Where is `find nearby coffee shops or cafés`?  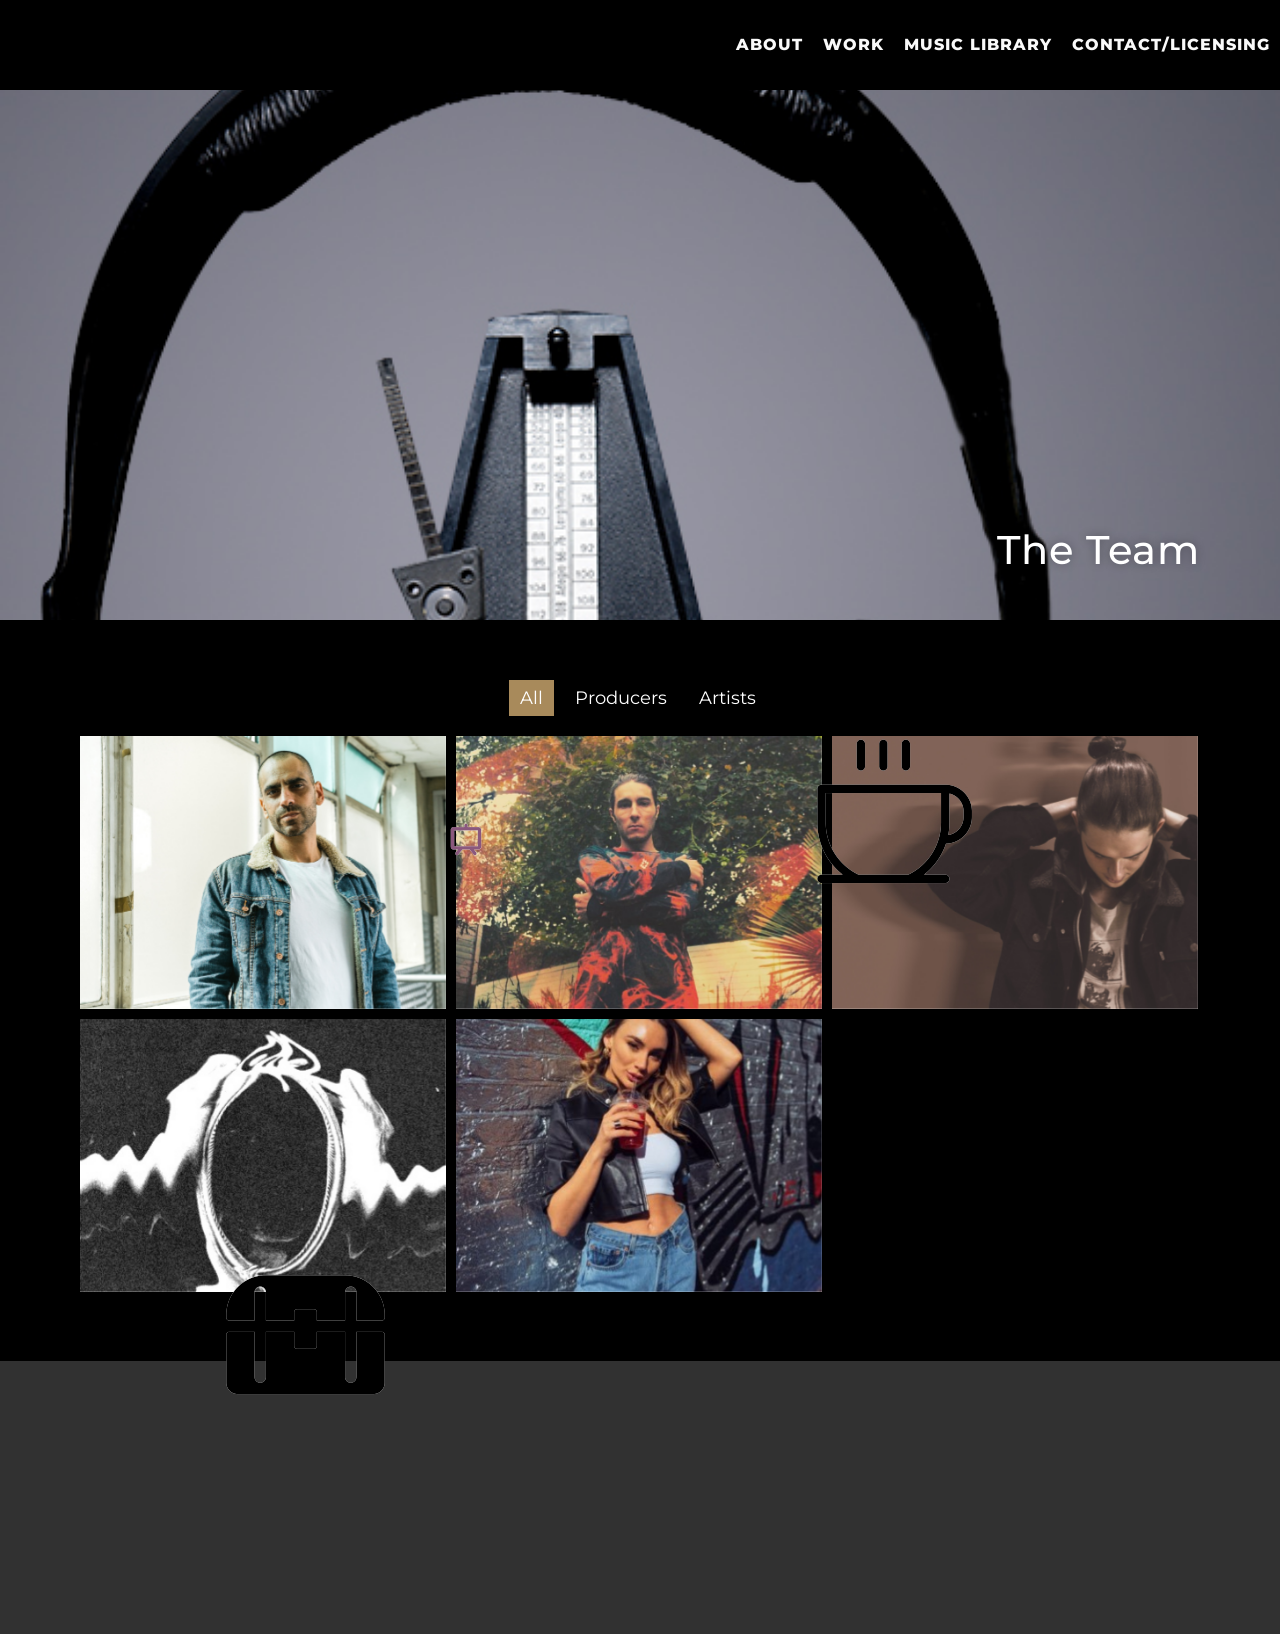 find nearby coffee shops or cafés is located at coordinates (889, 817).